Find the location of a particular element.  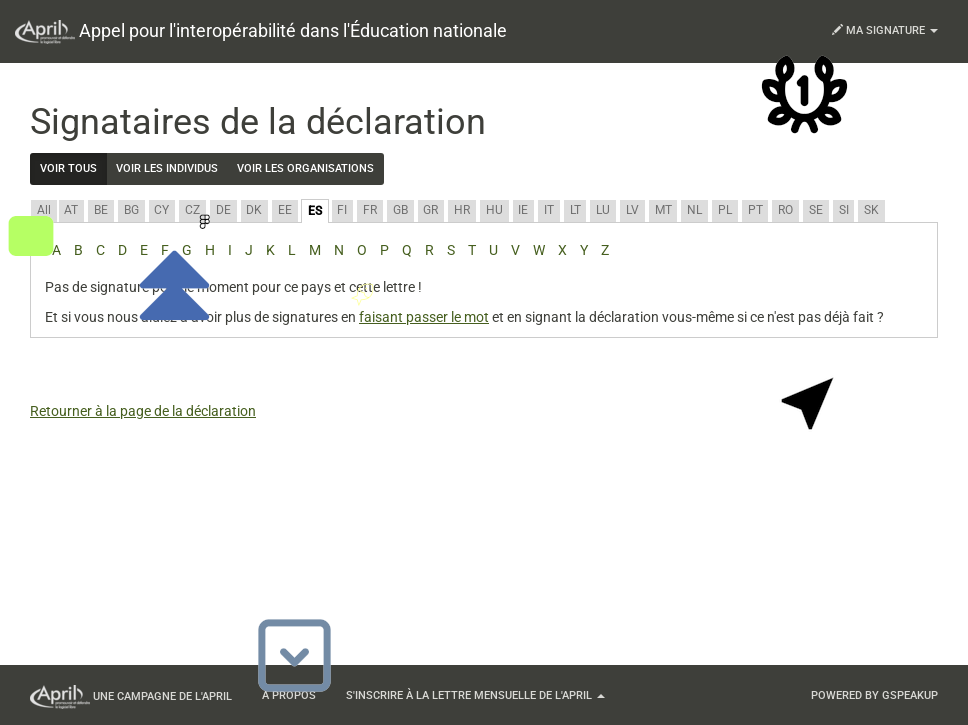

collapse all sections or content is located at coordinates (174, 288).